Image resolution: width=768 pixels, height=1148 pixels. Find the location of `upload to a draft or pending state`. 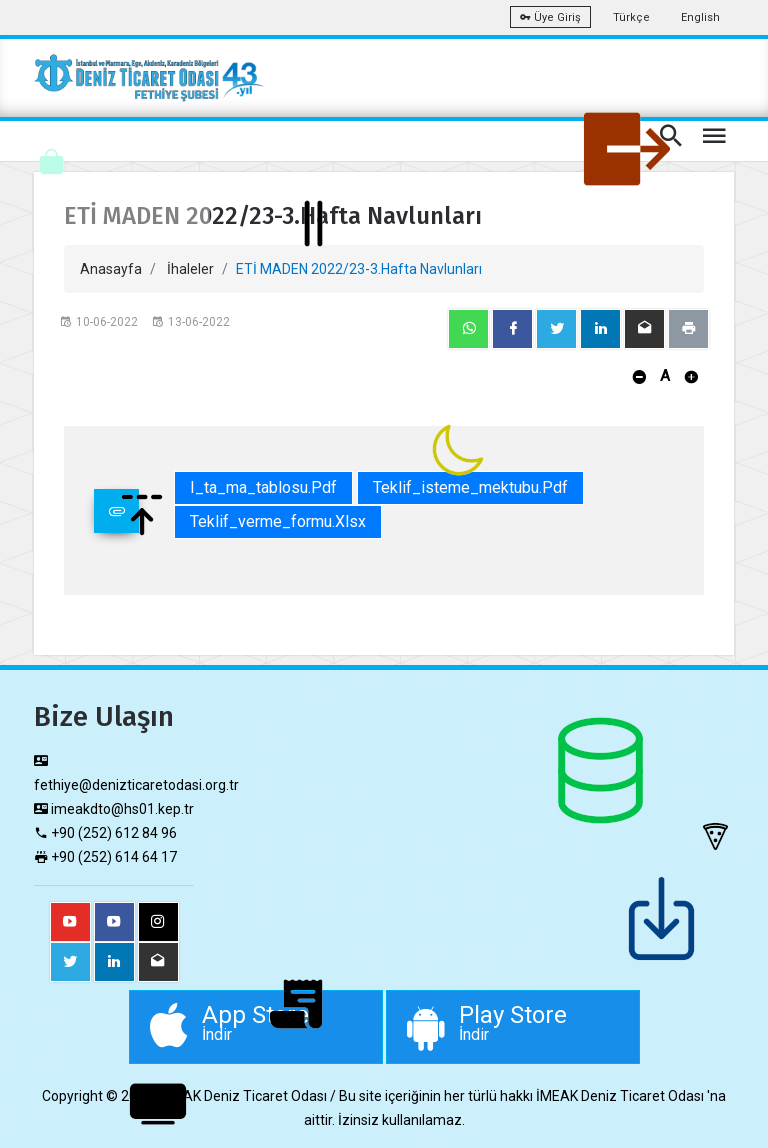

upload to a draft or pending state is located at coordinates (142, 515).